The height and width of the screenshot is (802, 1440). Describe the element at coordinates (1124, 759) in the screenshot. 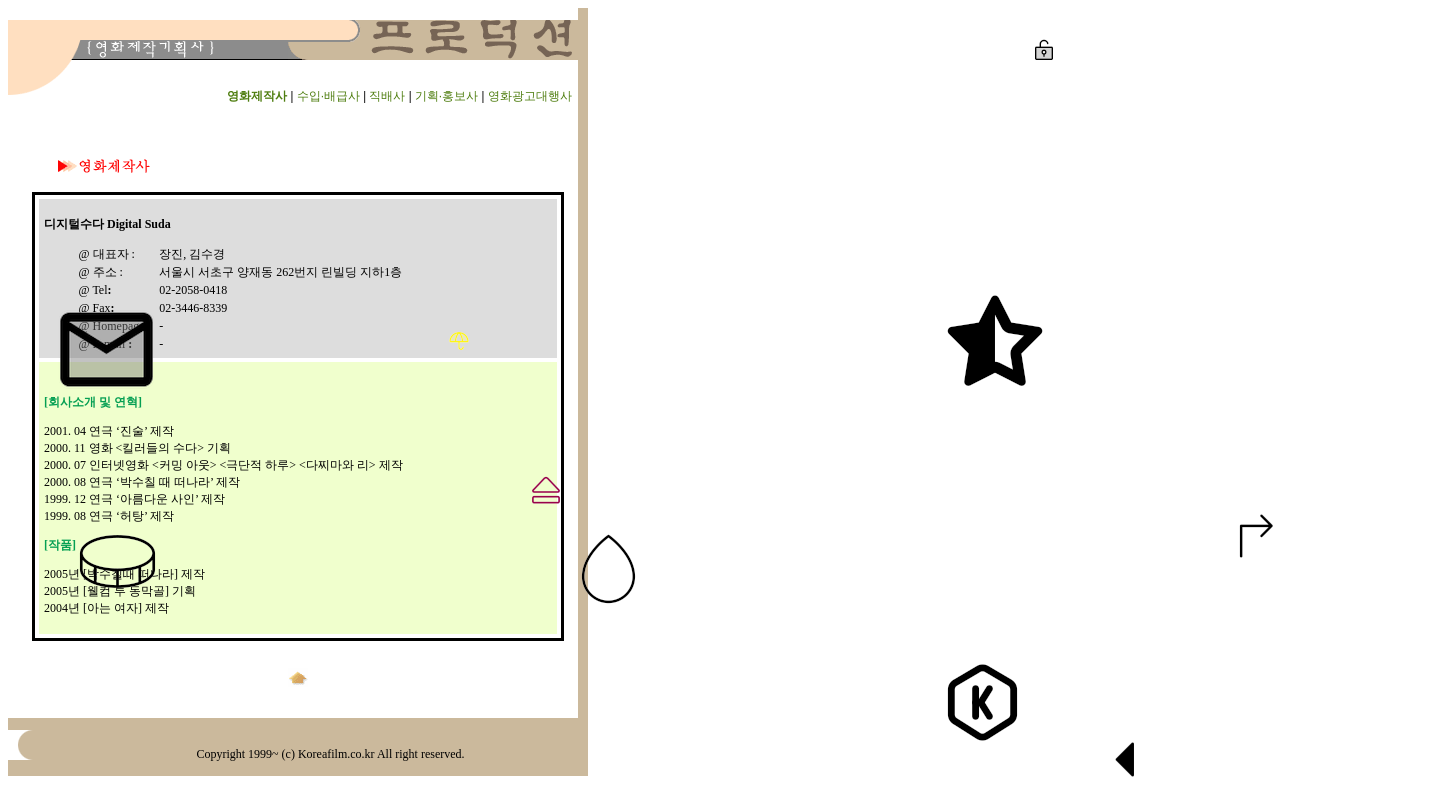

I see `navigate back to the previous screen` at that location.